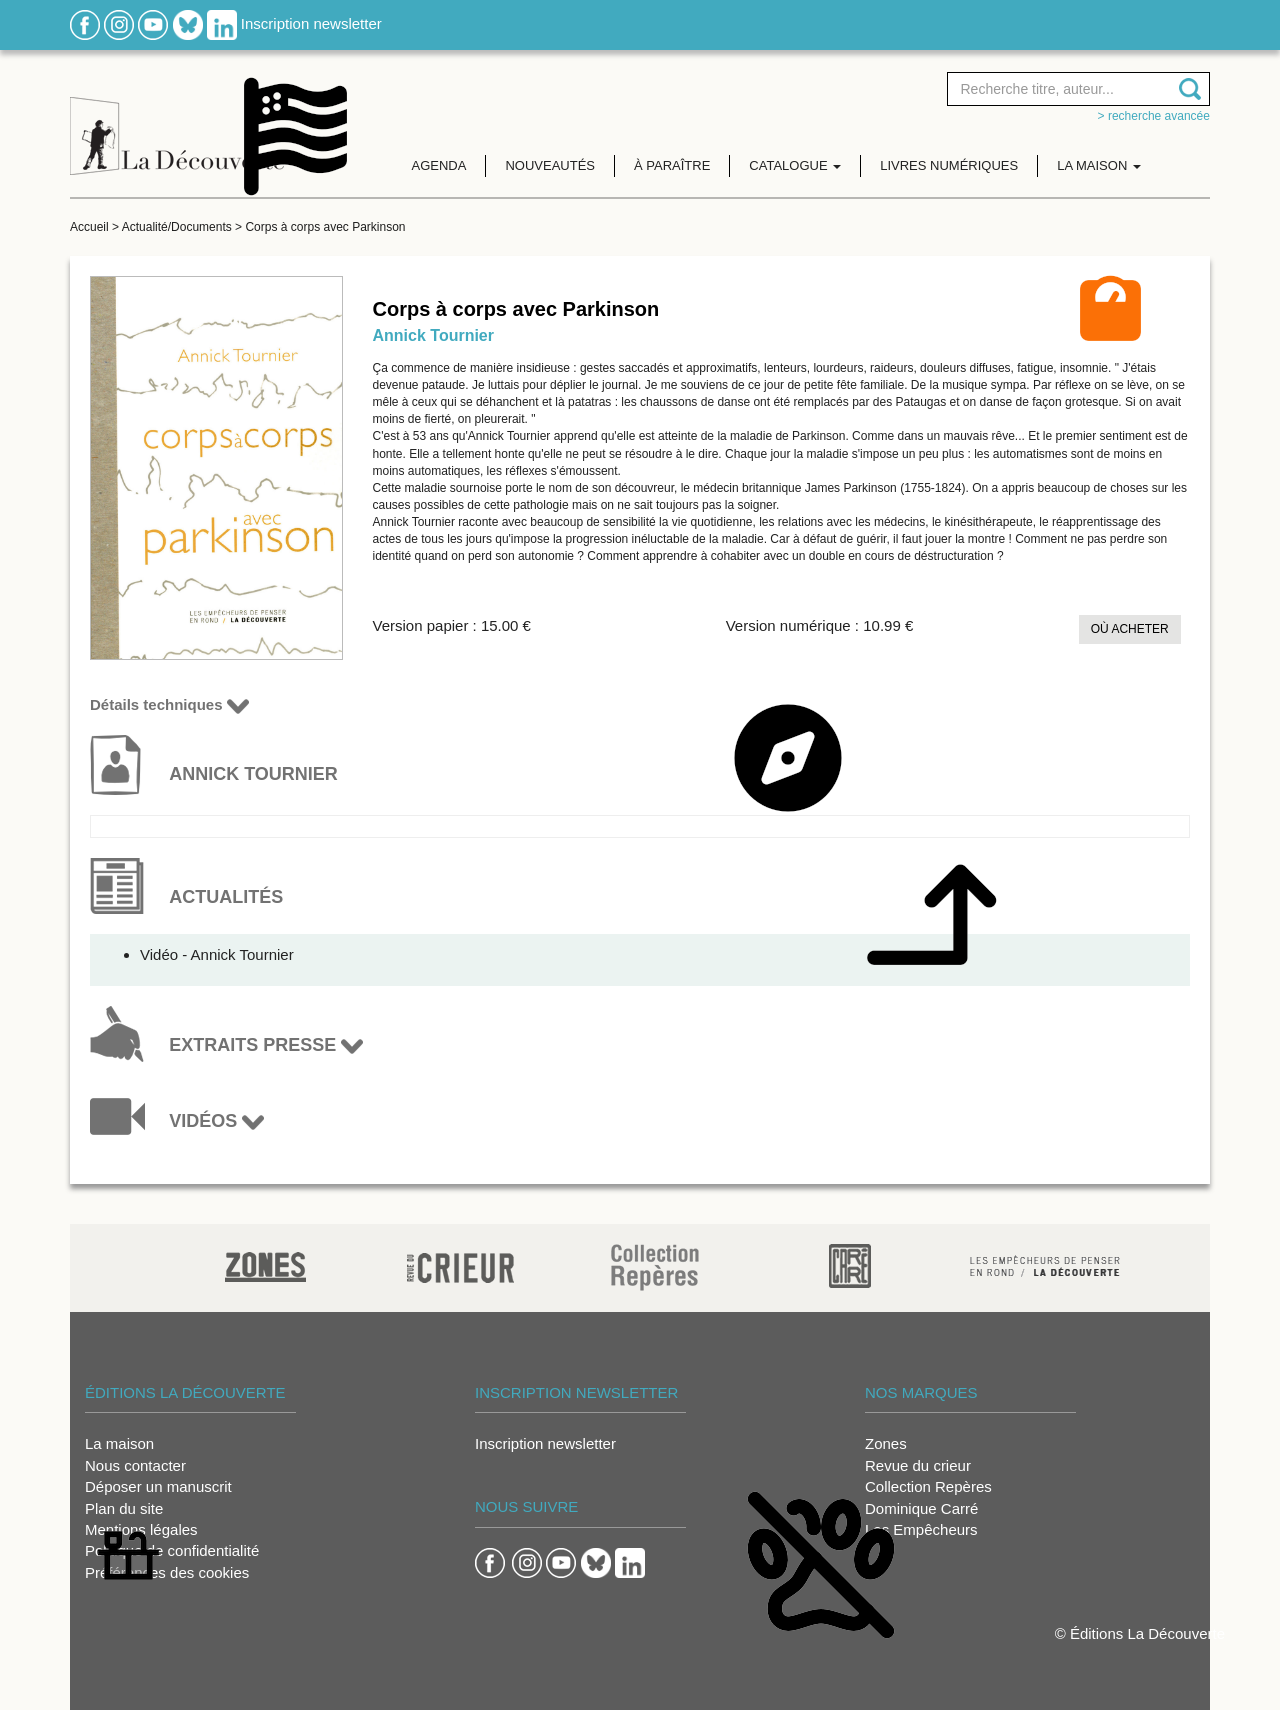 The height and width of the screenshot is (1710, 1280). I want to click on select united states as your country, so click(295, 136).